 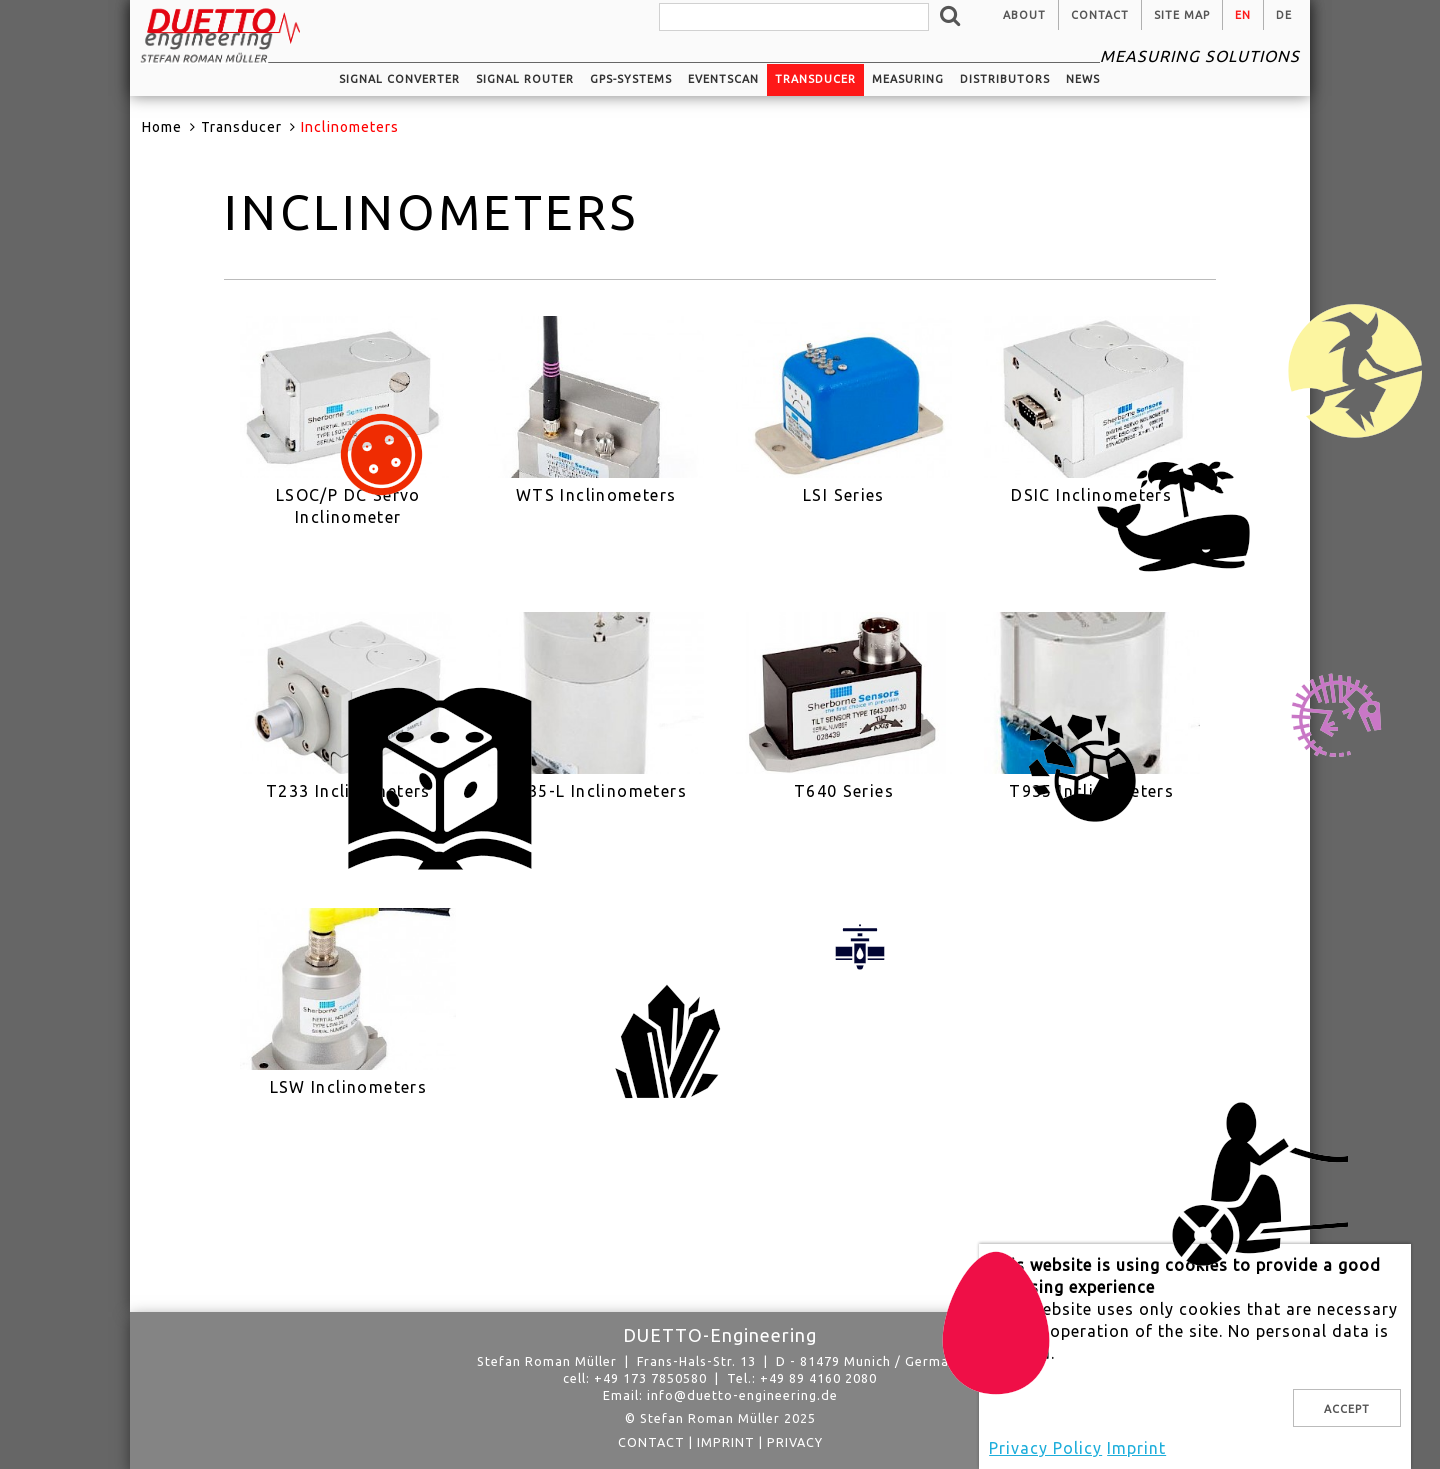 What do you see at coordinates (860, 947) in the screenshot?
I see `adjust water or gas flow settings` at bounding box center [860, 947].